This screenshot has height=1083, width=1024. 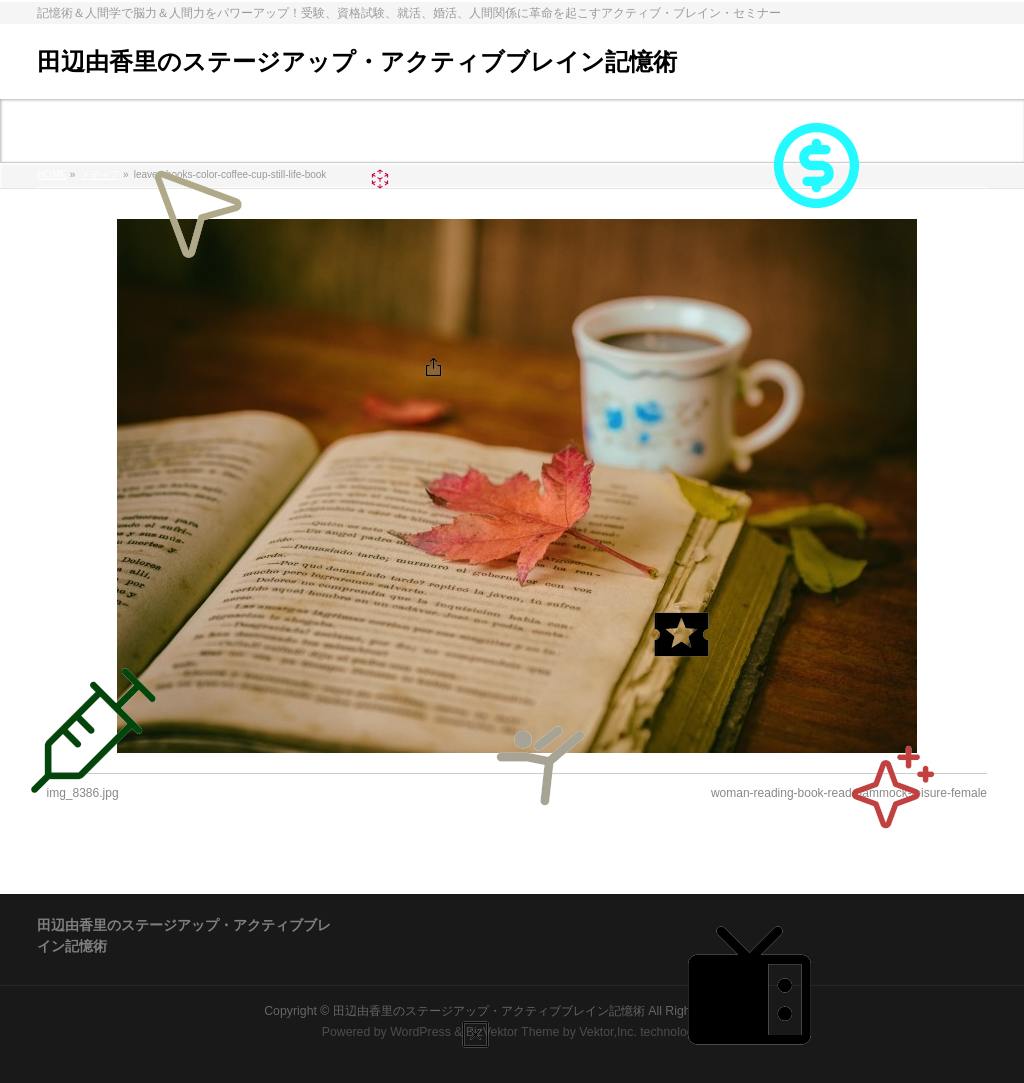 What do you see at coordinates (891, 788) in the screenshot?
I see `indicates AI-generated or enhanced content` at bounding box center [891, 788].